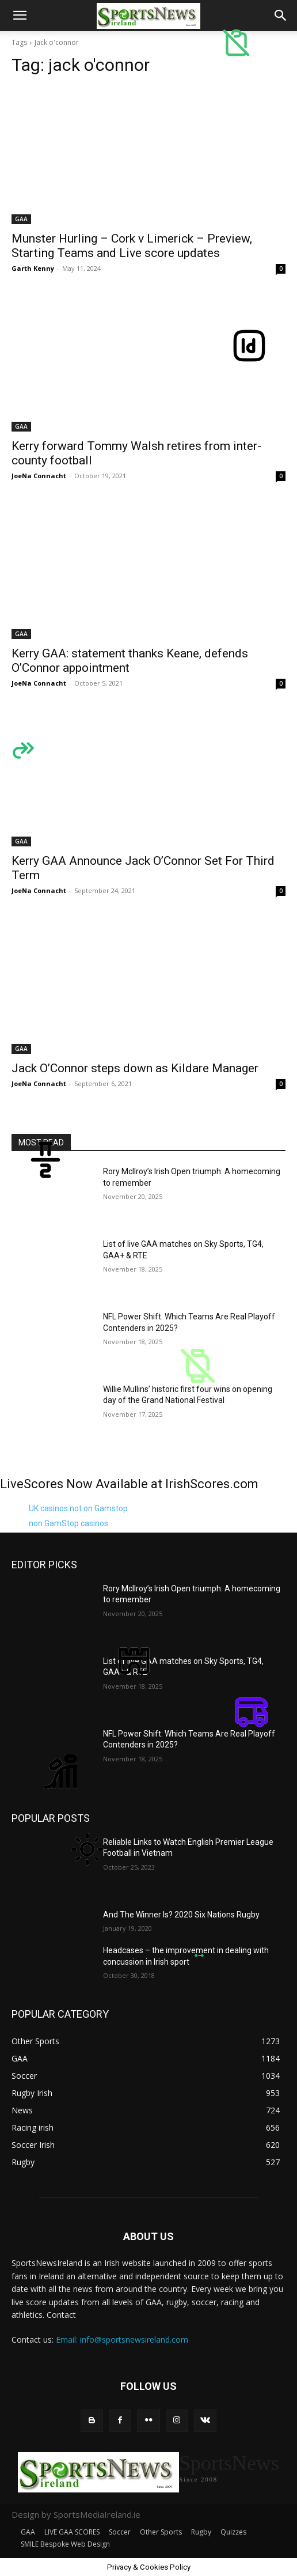 The image size is (297, 2576). I want to click on browse camper or RV rentals, so click(252, 1712).